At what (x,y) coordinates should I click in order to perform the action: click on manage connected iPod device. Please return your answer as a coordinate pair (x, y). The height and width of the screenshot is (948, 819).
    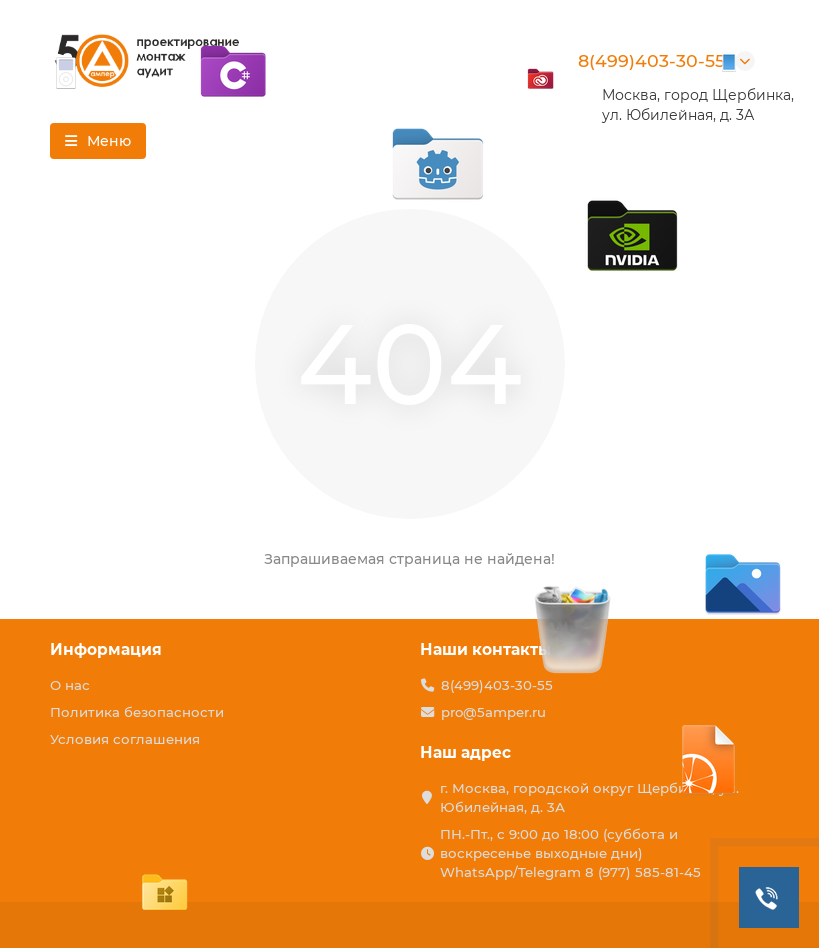
    Looking at the image, I should click on (66, 73).